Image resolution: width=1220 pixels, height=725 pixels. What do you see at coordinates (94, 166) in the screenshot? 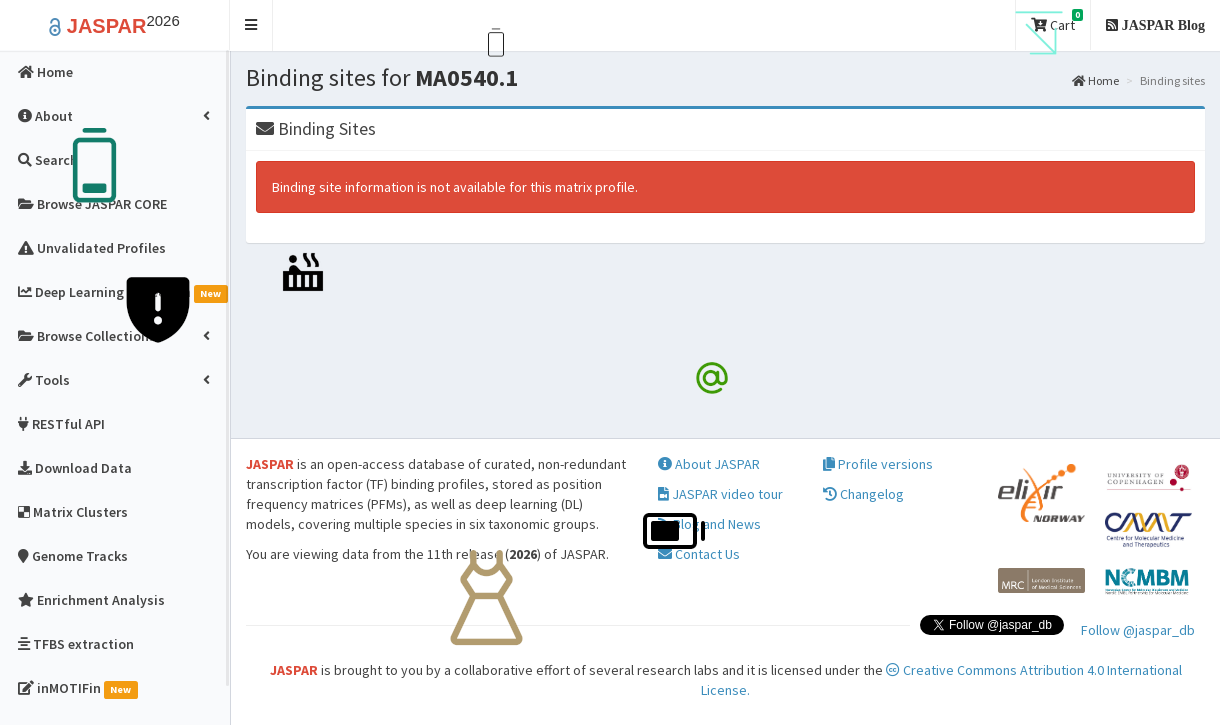
I see `indicates low battery level` at bounding box center [94, 166].